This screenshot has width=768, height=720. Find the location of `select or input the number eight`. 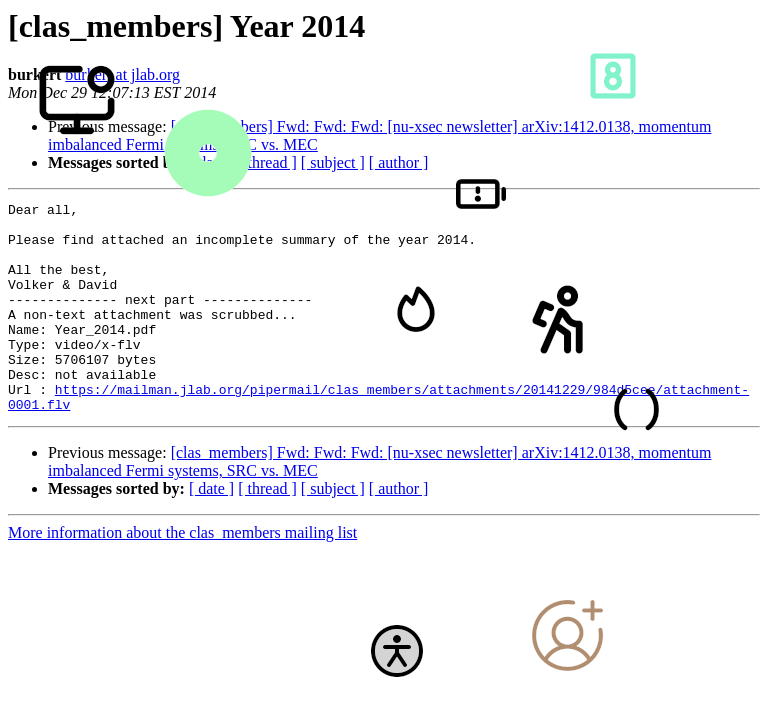

select or input the number eight is located at coordinates (613, 76).